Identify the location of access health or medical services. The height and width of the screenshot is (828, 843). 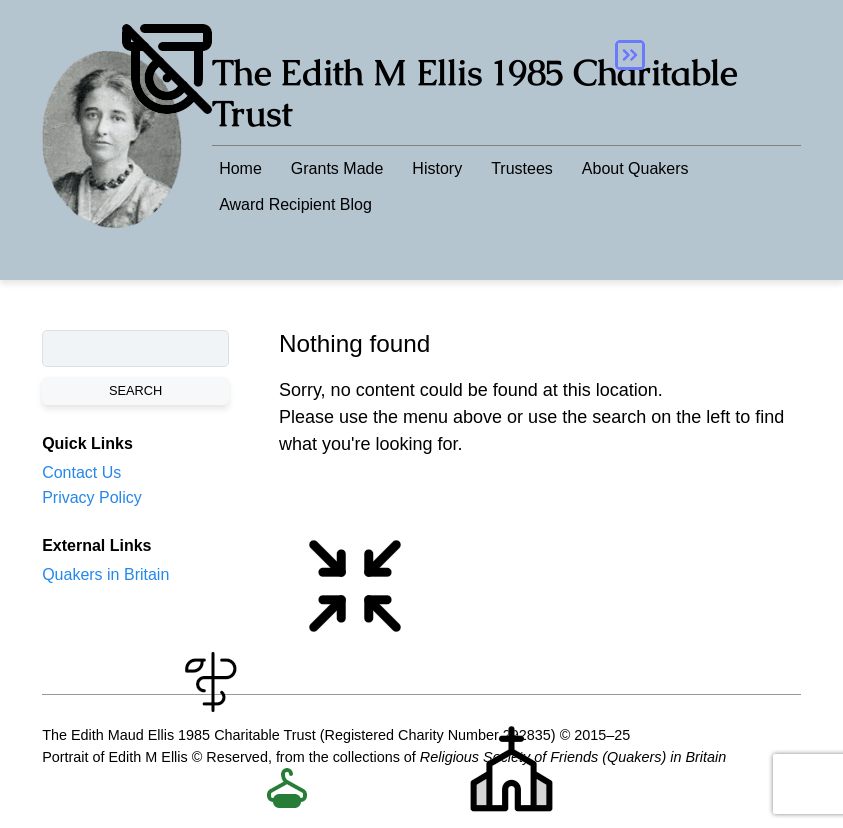
(213, 682).